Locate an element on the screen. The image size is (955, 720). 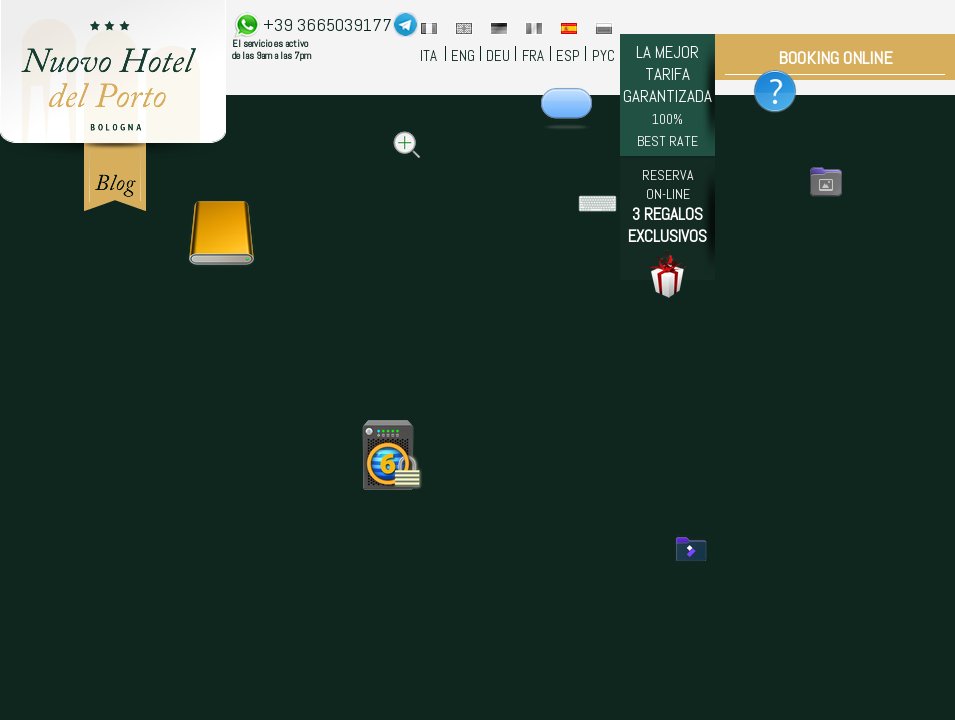
zoom in on file or document is located at coordinates (406, 144).